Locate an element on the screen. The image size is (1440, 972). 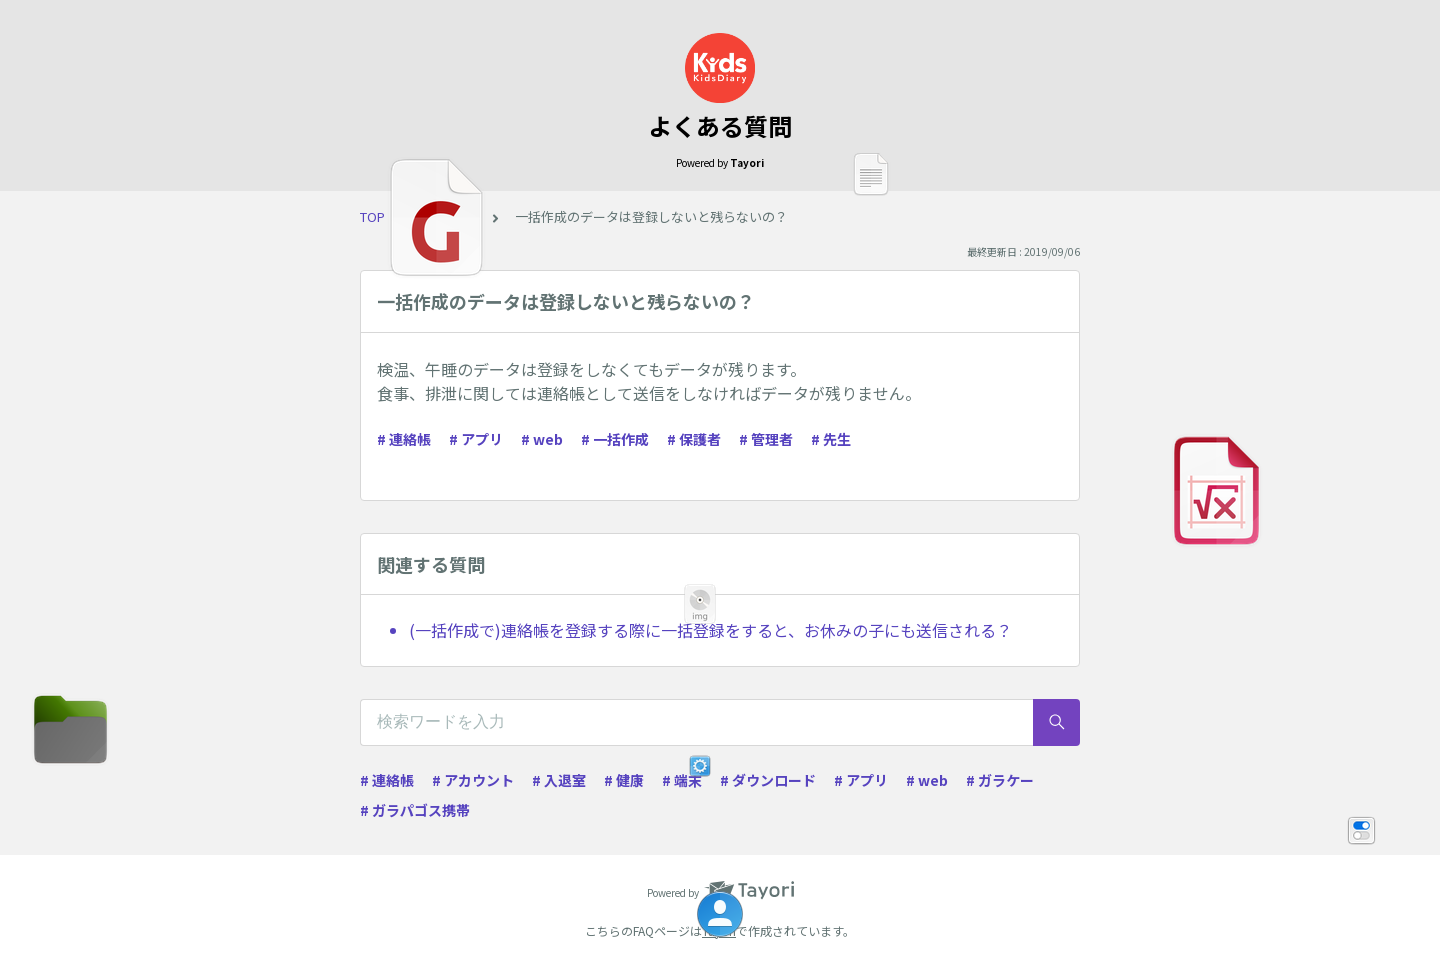
open system tweaks or customization settings is located at coordinates (1361, 830).